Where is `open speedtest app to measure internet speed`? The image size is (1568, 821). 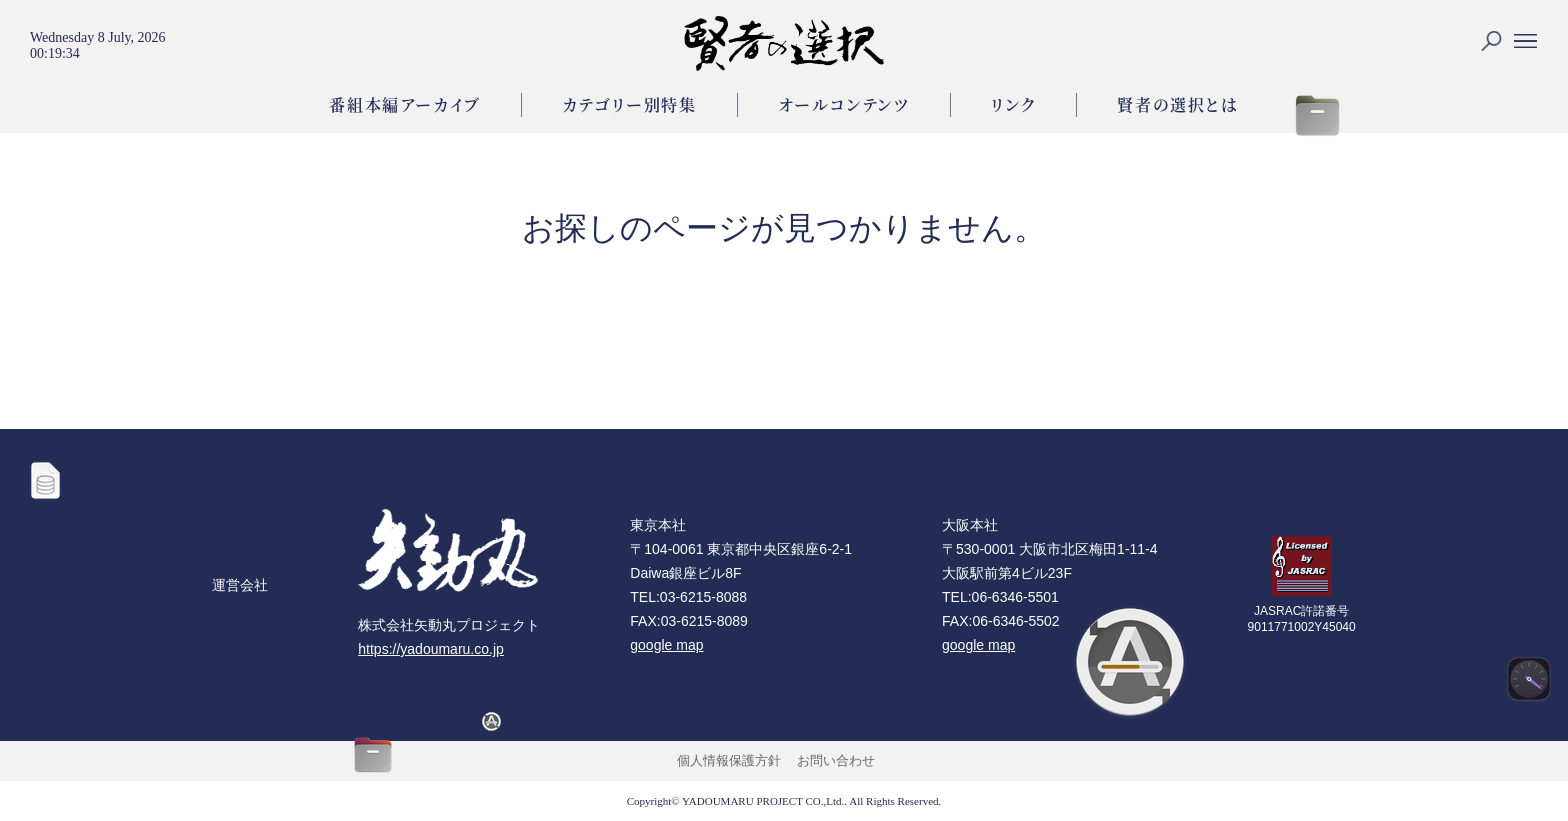
open speedtest app to measure internet speed is located at coordinates (1529, 679).